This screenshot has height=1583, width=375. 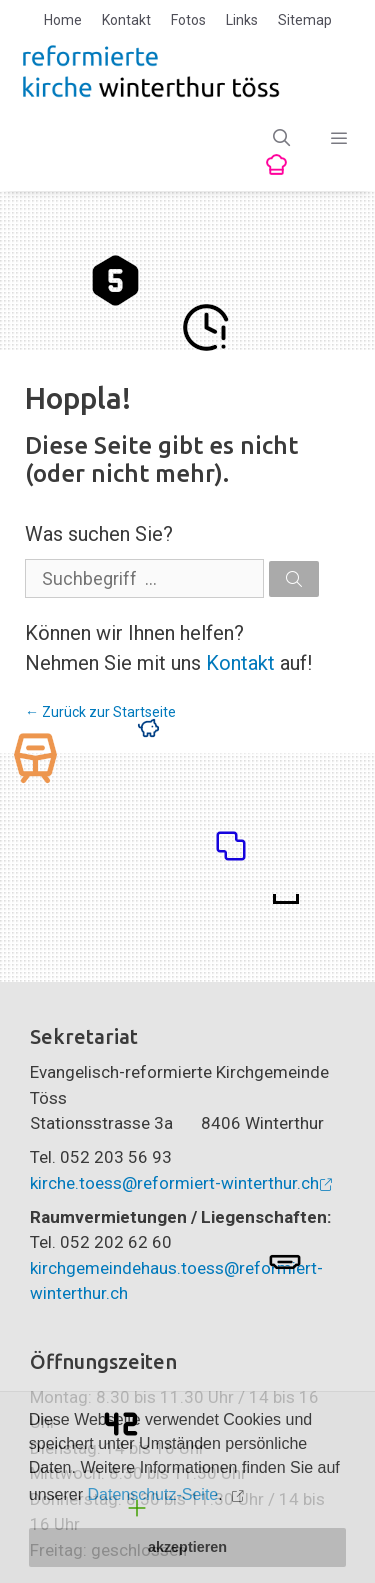 I want to click on time-sensitive alert or deadline warning, so click(x=206, y=327).